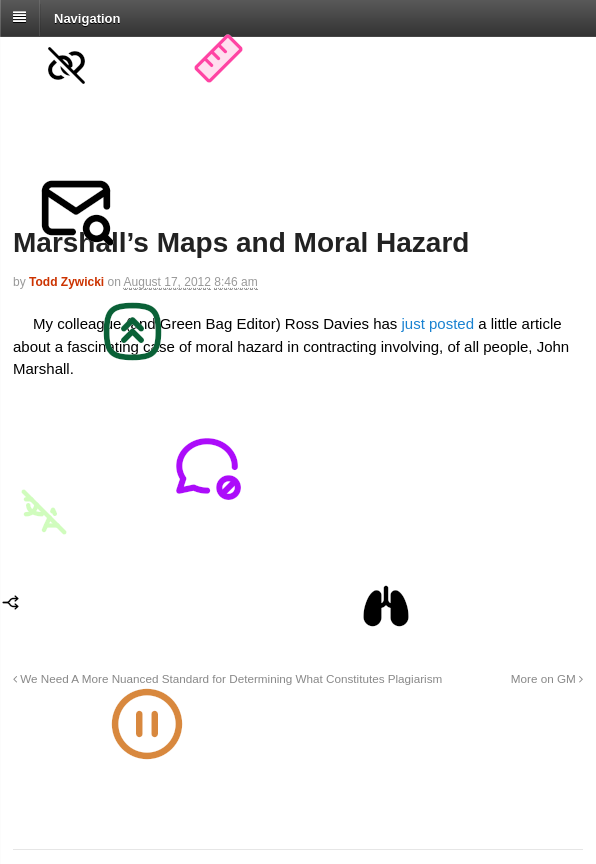 The width and height of the screenshot is (596, 864). Describe the element at coordinates (207, 466) in the screenshot. I see `cancel or block a conversation` at that location.